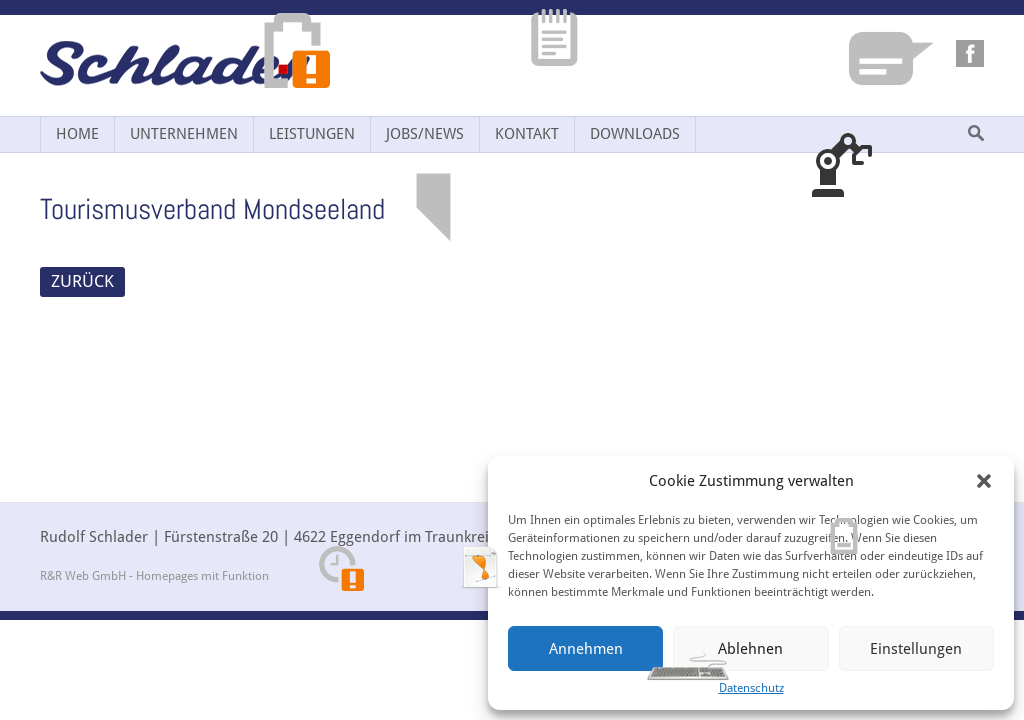  What do you see at coordinates (292, 50) in the screenshot?
I see `indicates low battery warning` at bounding box center [292, 50].